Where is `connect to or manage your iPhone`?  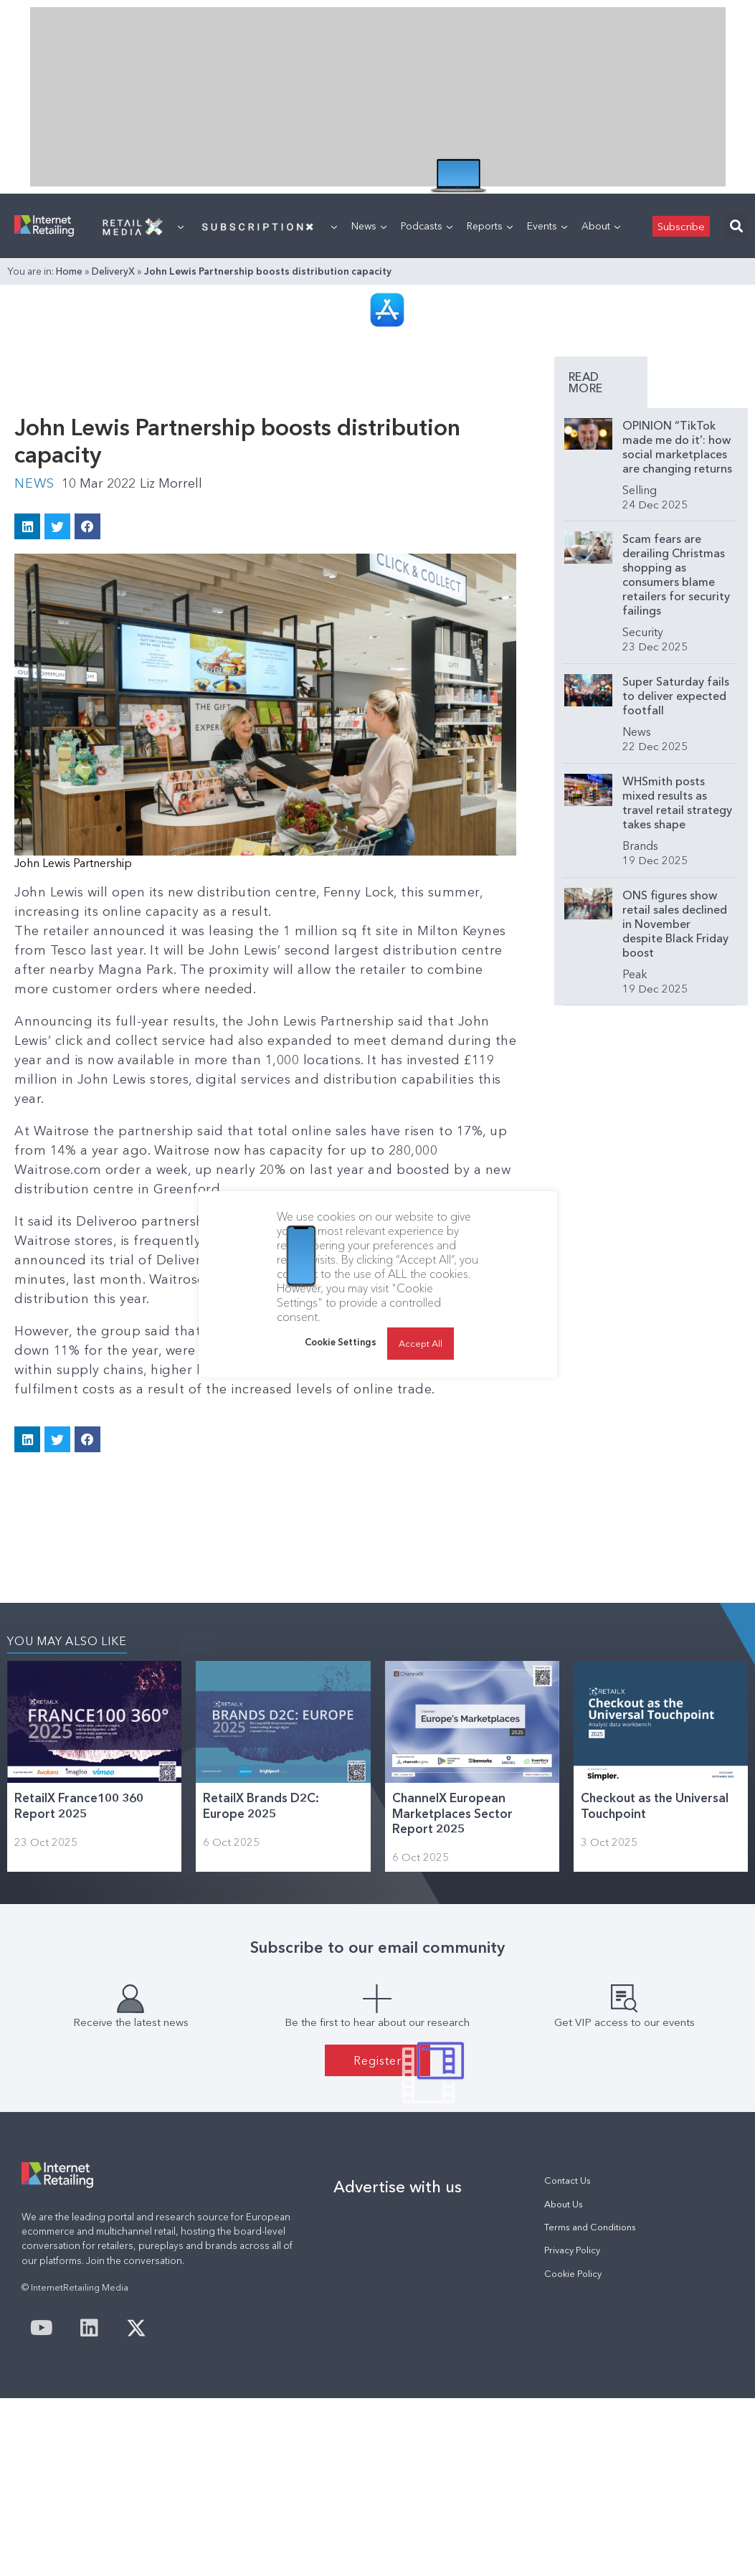
connect to or manage your iPhone is located at coordinates (301, 1256).